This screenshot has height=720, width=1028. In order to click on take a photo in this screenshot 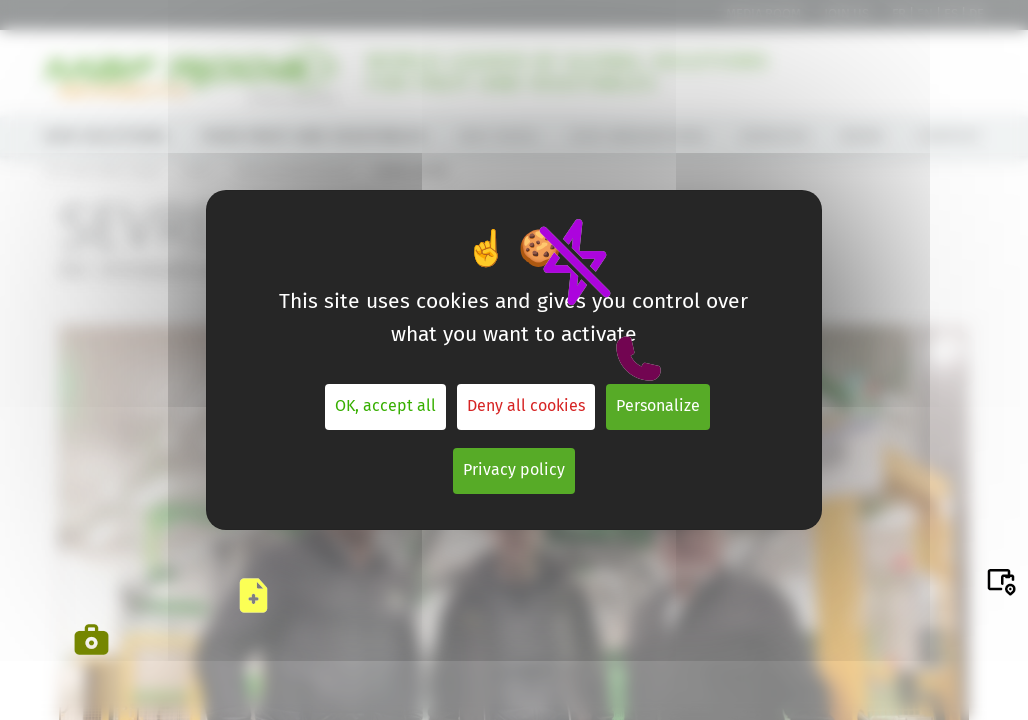, I will do `click(91, 639)`.